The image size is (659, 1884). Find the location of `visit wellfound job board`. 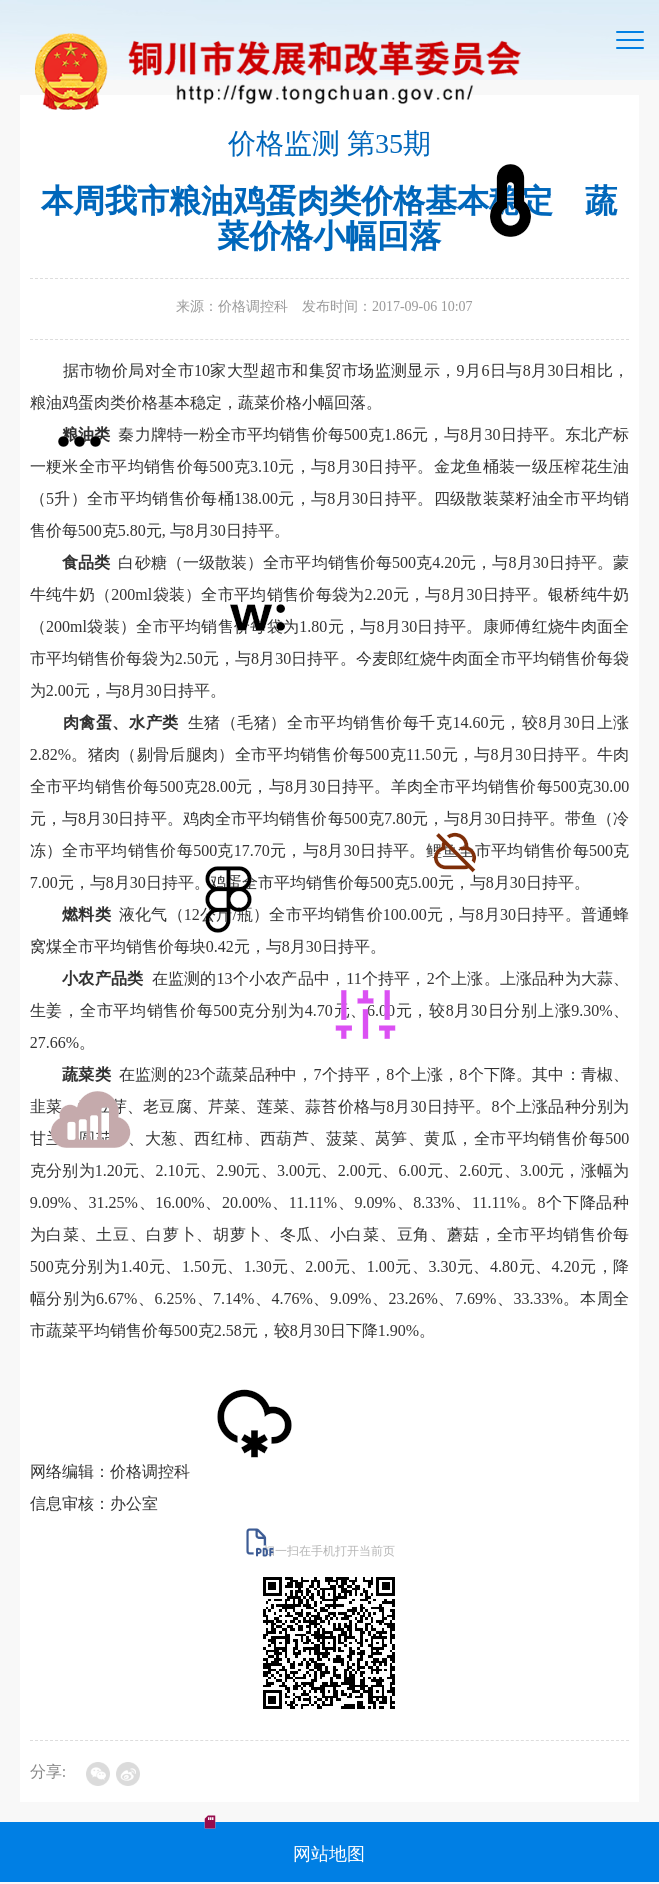

visit wellfound job board is located at coordinates (257, 617).